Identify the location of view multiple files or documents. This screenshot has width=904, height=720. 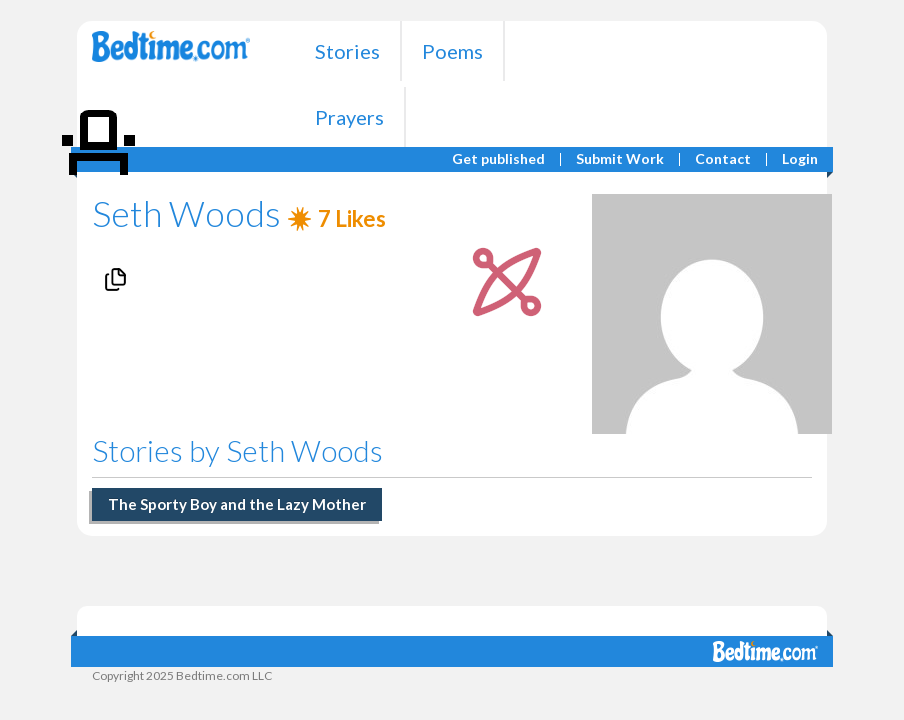
(115, 279).